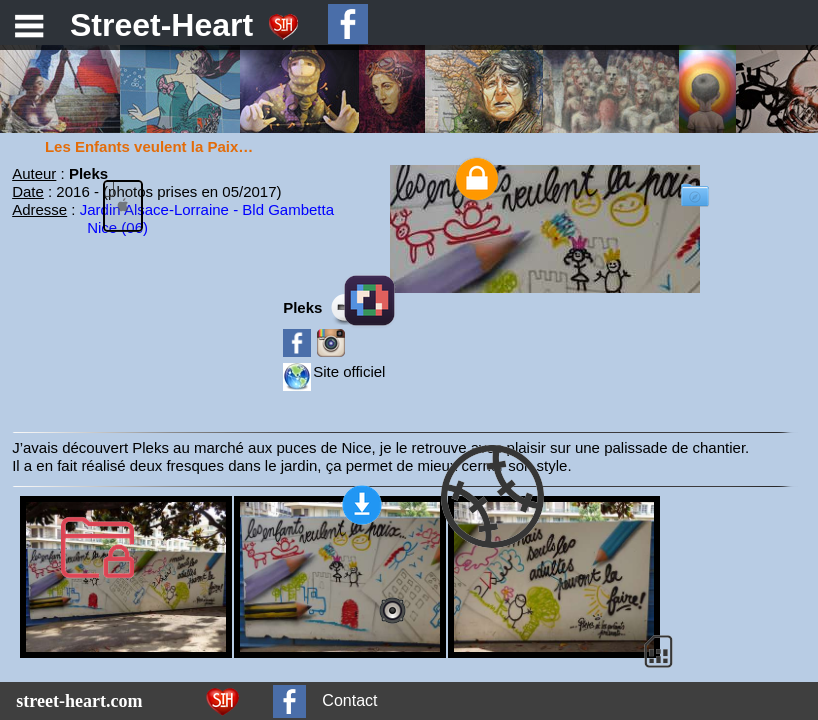 The image size is (818, 720). Describe the element at coordinates (695, 195) in the screenshot. I see `open web browser bookmarks folder` at that location.